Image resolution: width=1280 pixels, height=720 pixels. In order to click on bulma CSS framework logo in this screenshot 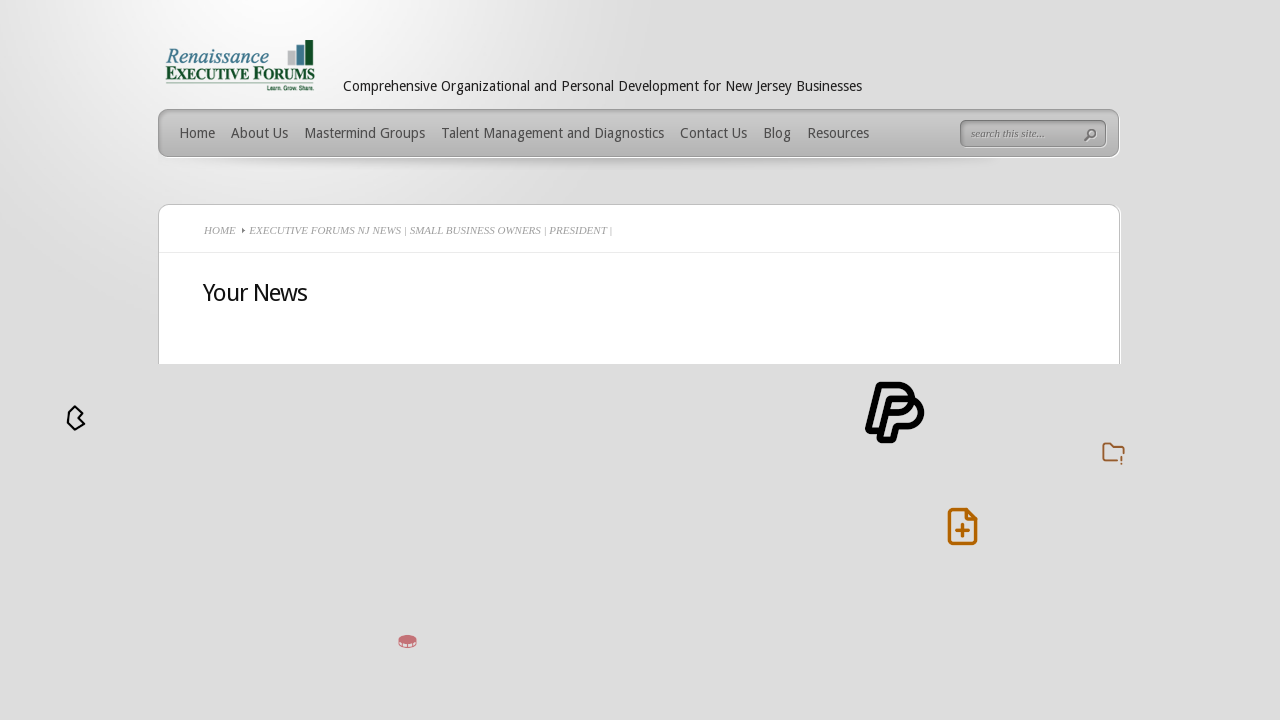, I will do `click(76, 418)`.